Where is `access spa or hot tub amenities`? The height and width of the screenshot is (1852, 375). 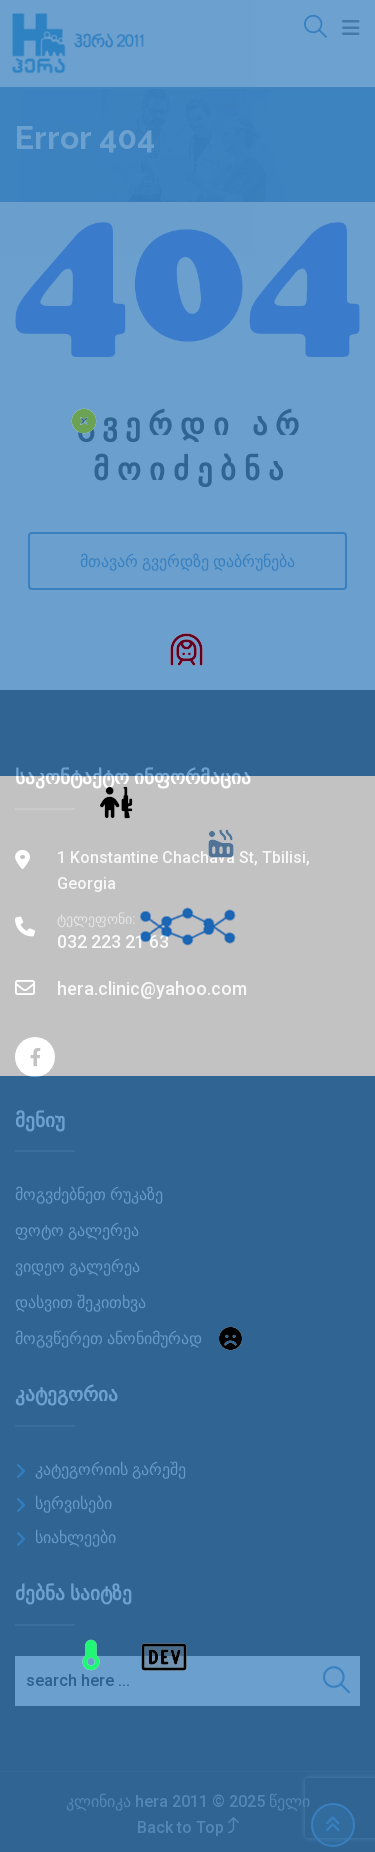 access spa or hot tub amenities is located at coordinates (221, 843).